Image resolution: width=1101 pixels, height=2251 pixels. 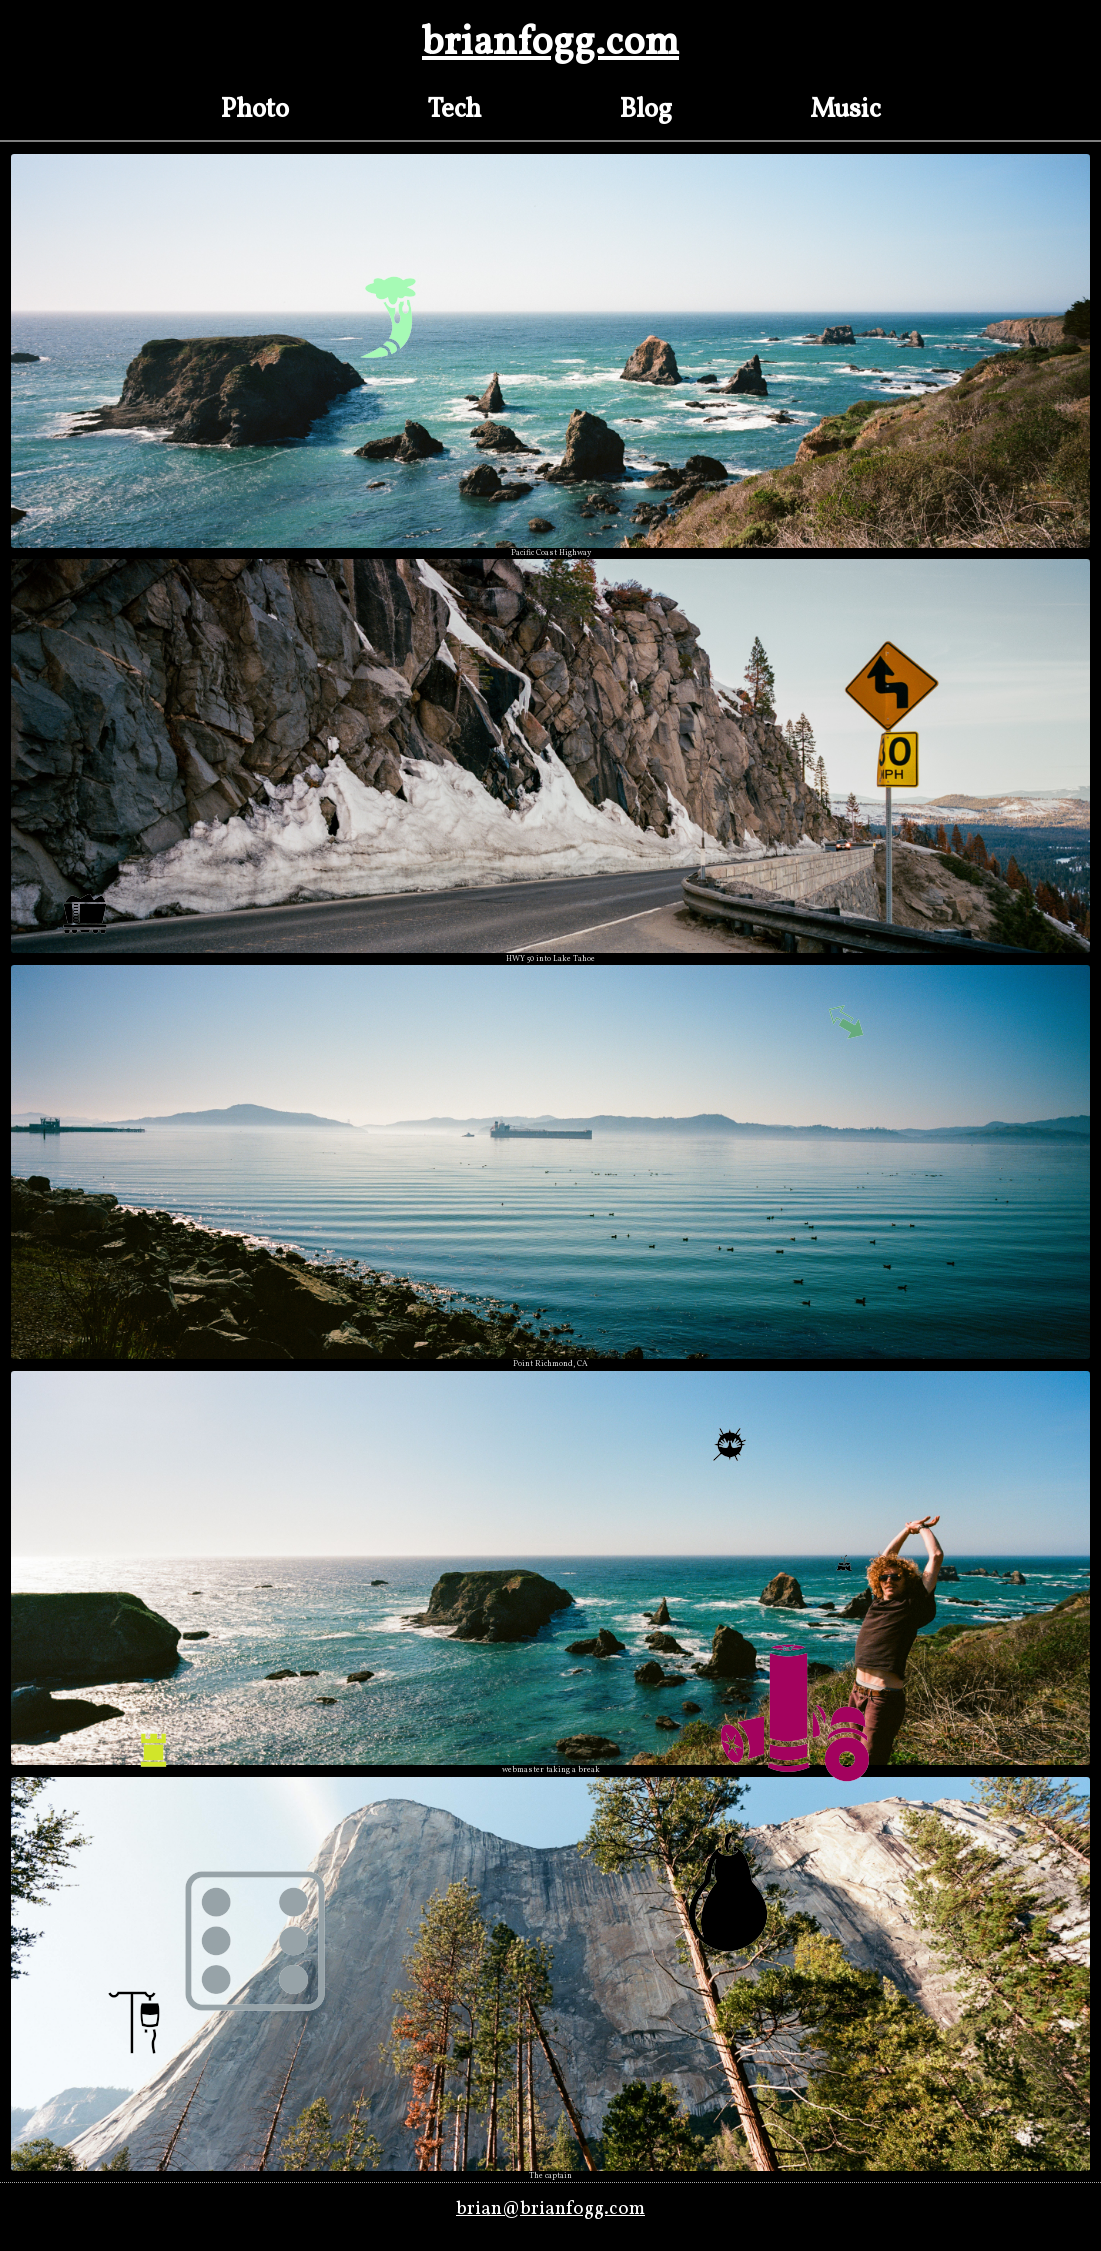 What do you see at coordinates (153, 1747) in the screenshot?
I see `play chess or access chess game` at bounding box center [153, 1747].